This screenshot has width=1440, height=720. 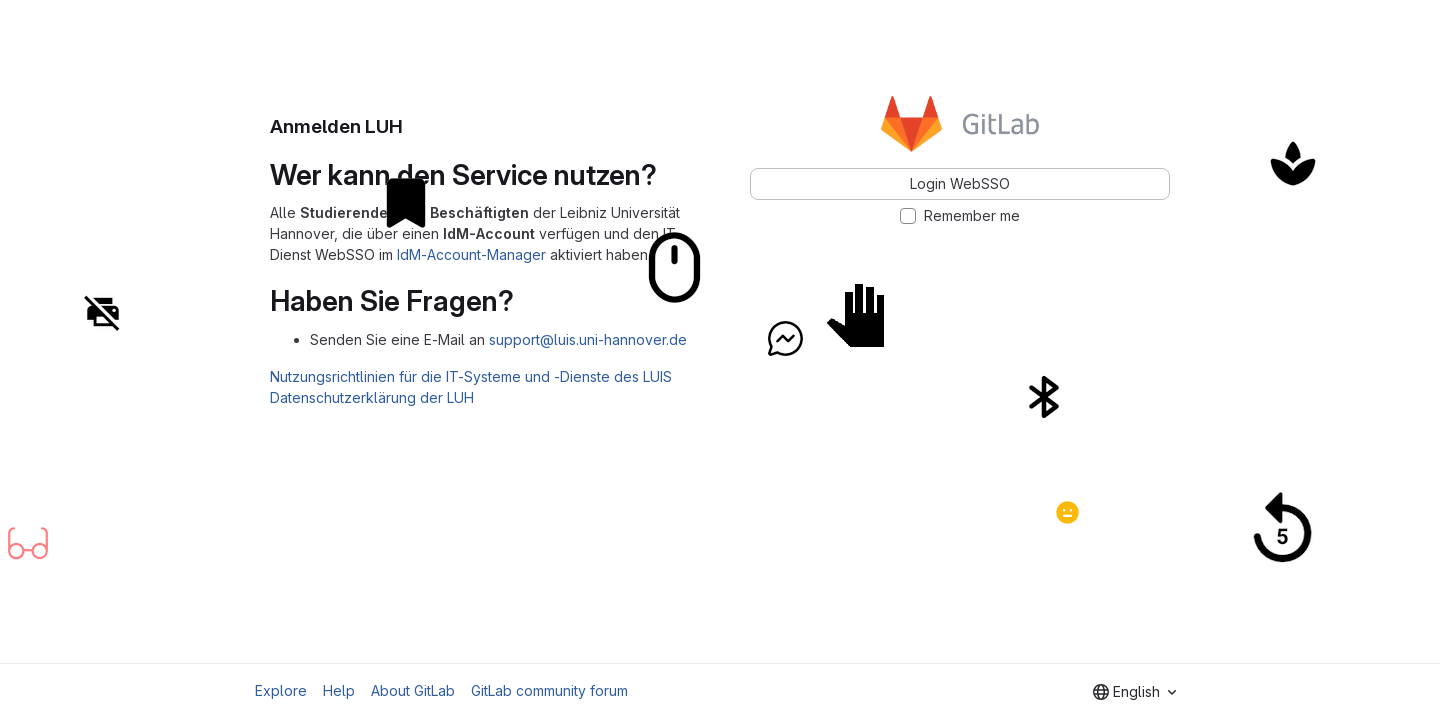 I want to click on rewind video by 5 seconds, so click(x=1282, y=529).